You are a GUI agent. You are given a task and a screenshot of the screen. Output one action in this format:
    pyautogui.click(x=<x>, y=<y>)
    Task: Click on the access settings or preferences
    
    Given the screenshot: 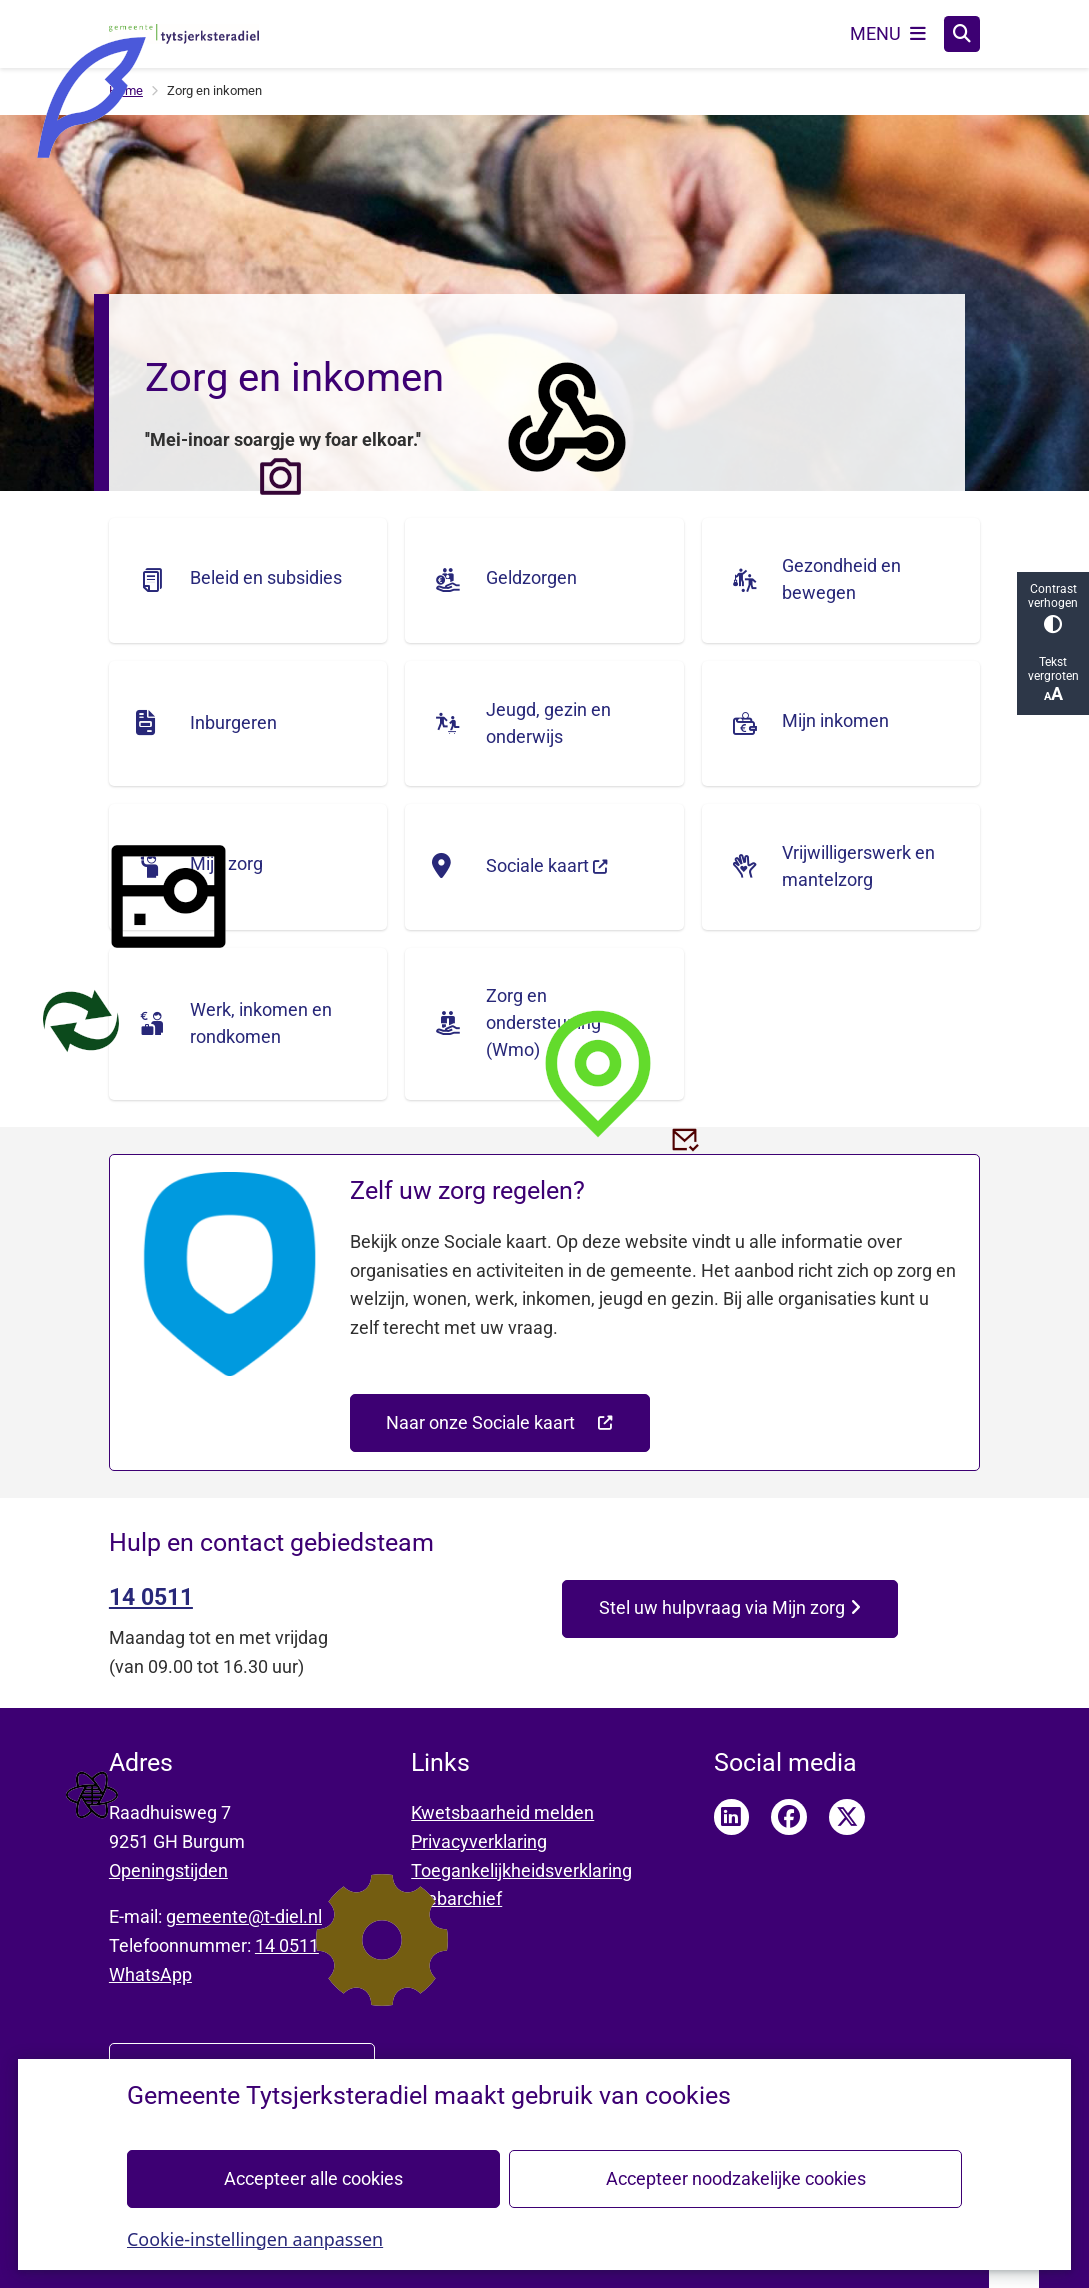 What is the action you would take?
    pyautogui.click(x=382, y=1940)
    